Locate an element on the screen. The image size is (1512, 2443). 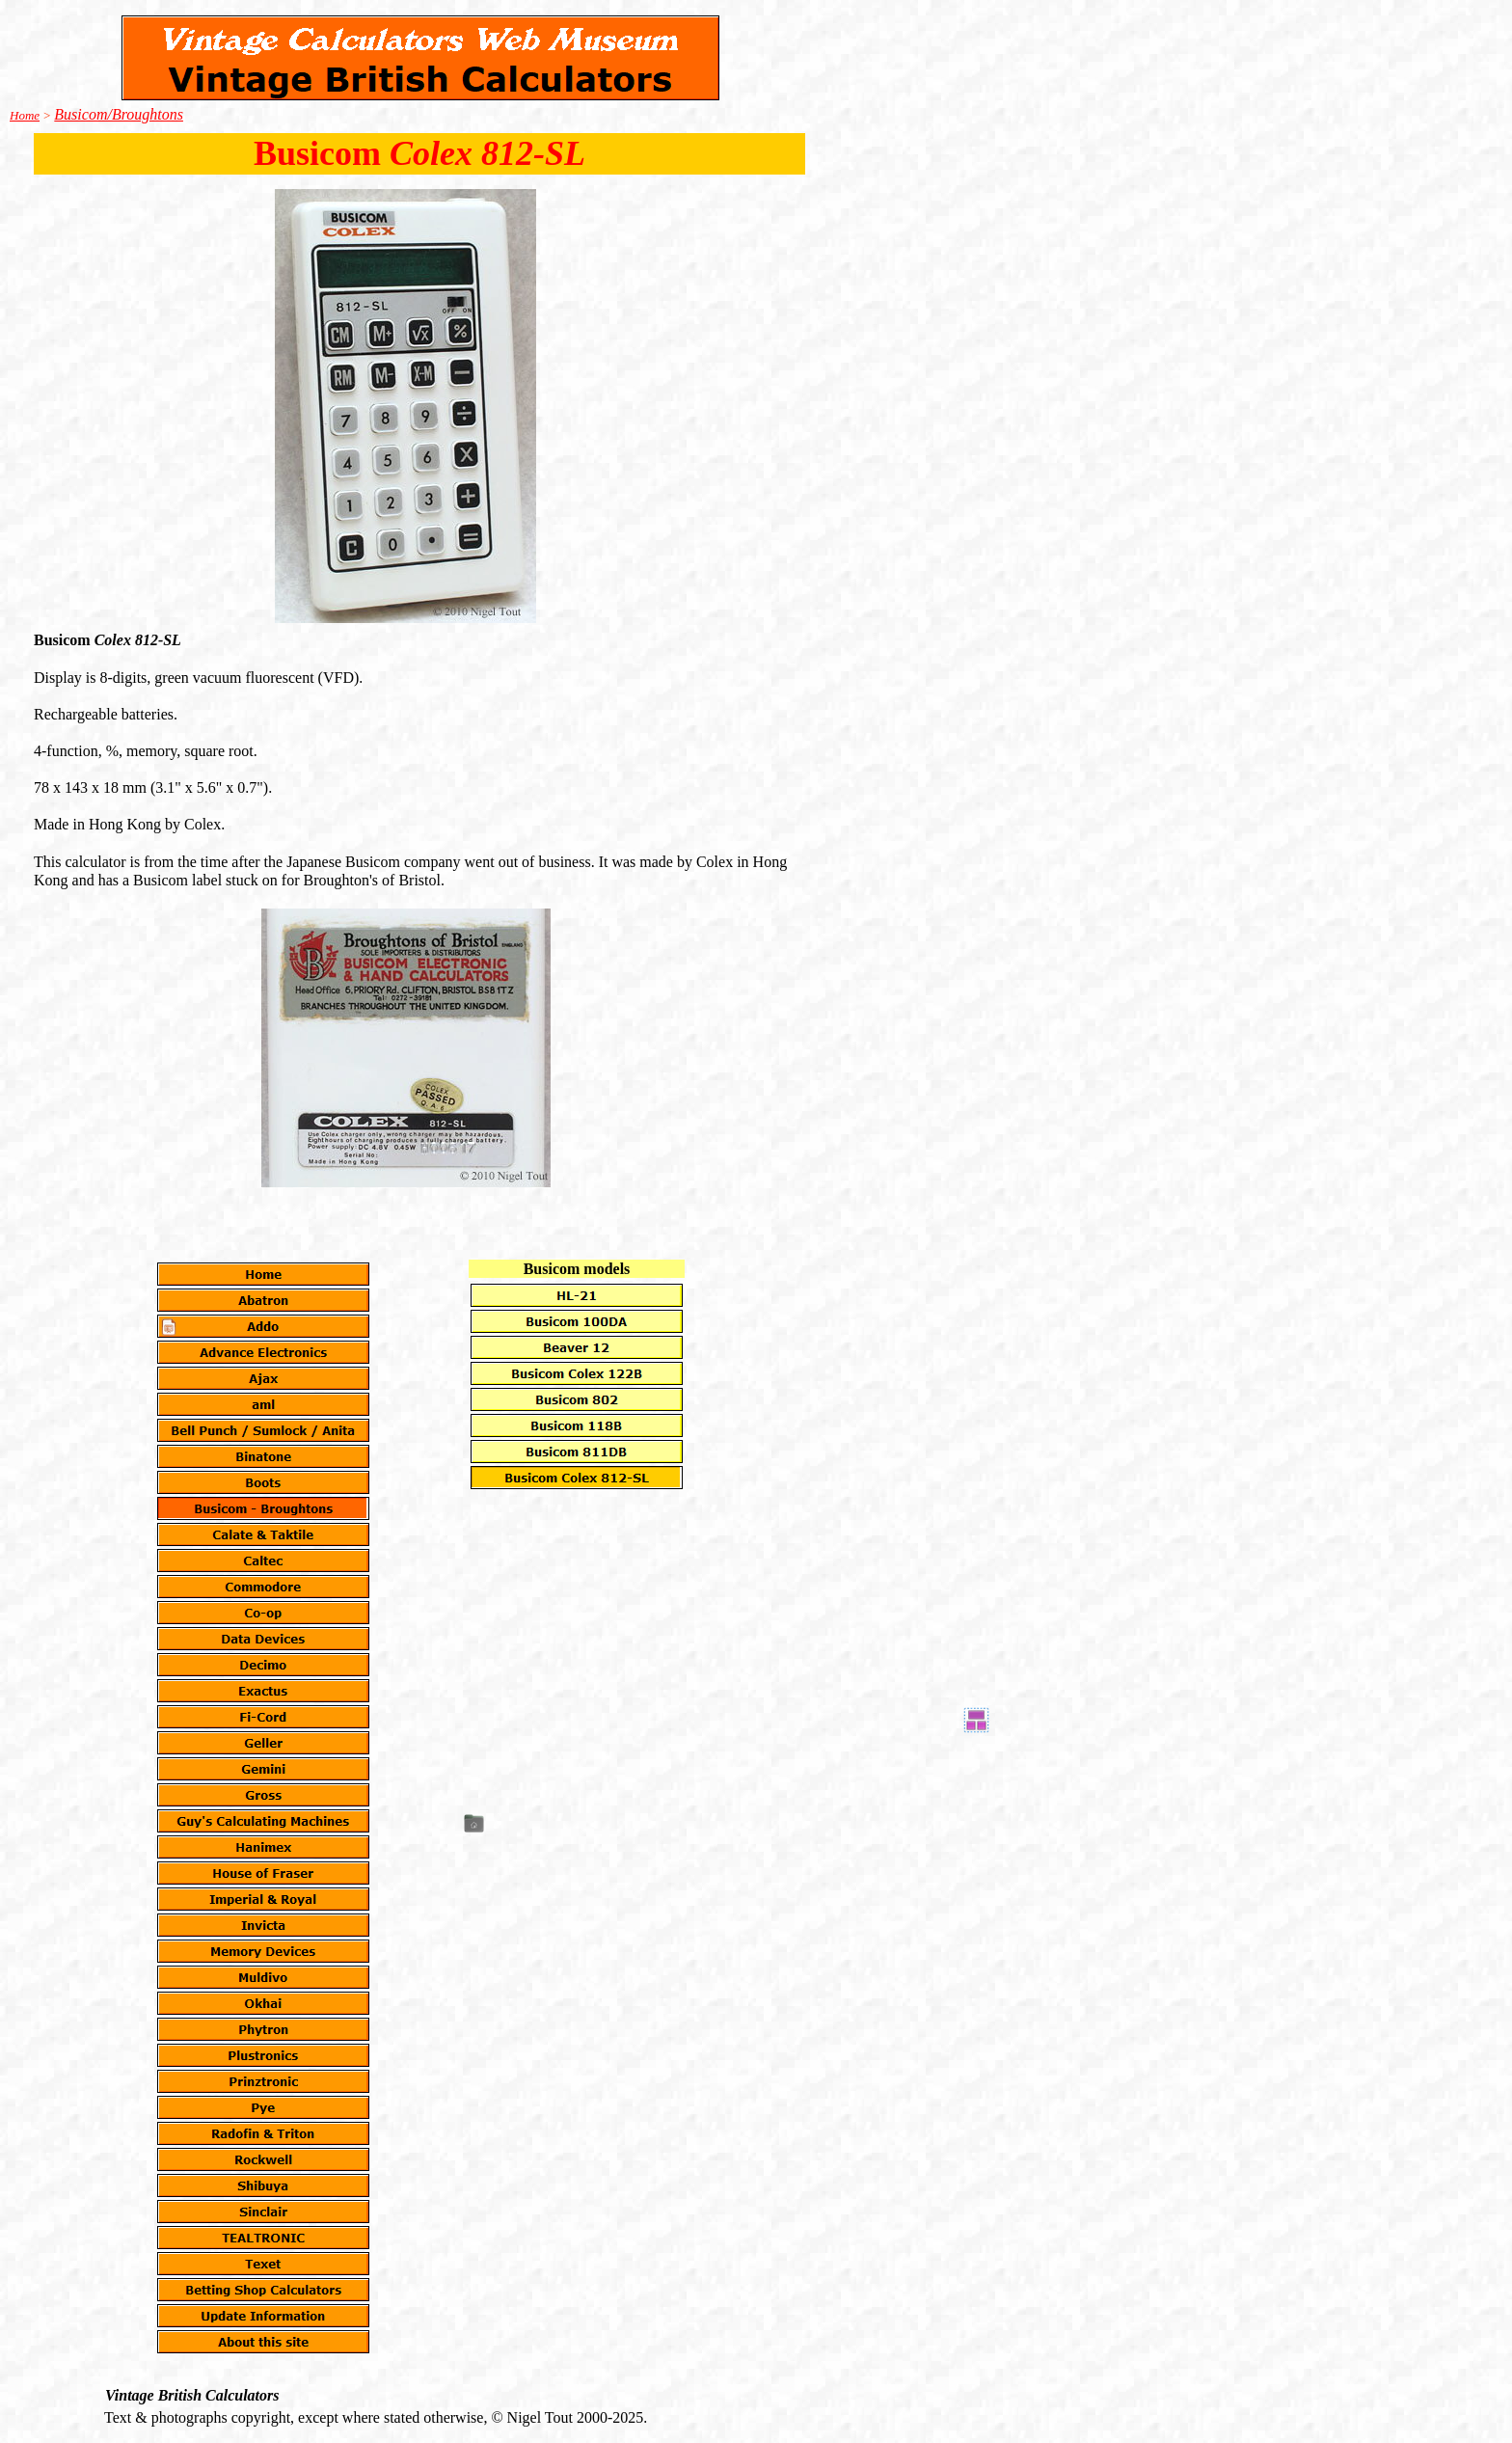
access your home folder is located at coordinates (473, 1823).